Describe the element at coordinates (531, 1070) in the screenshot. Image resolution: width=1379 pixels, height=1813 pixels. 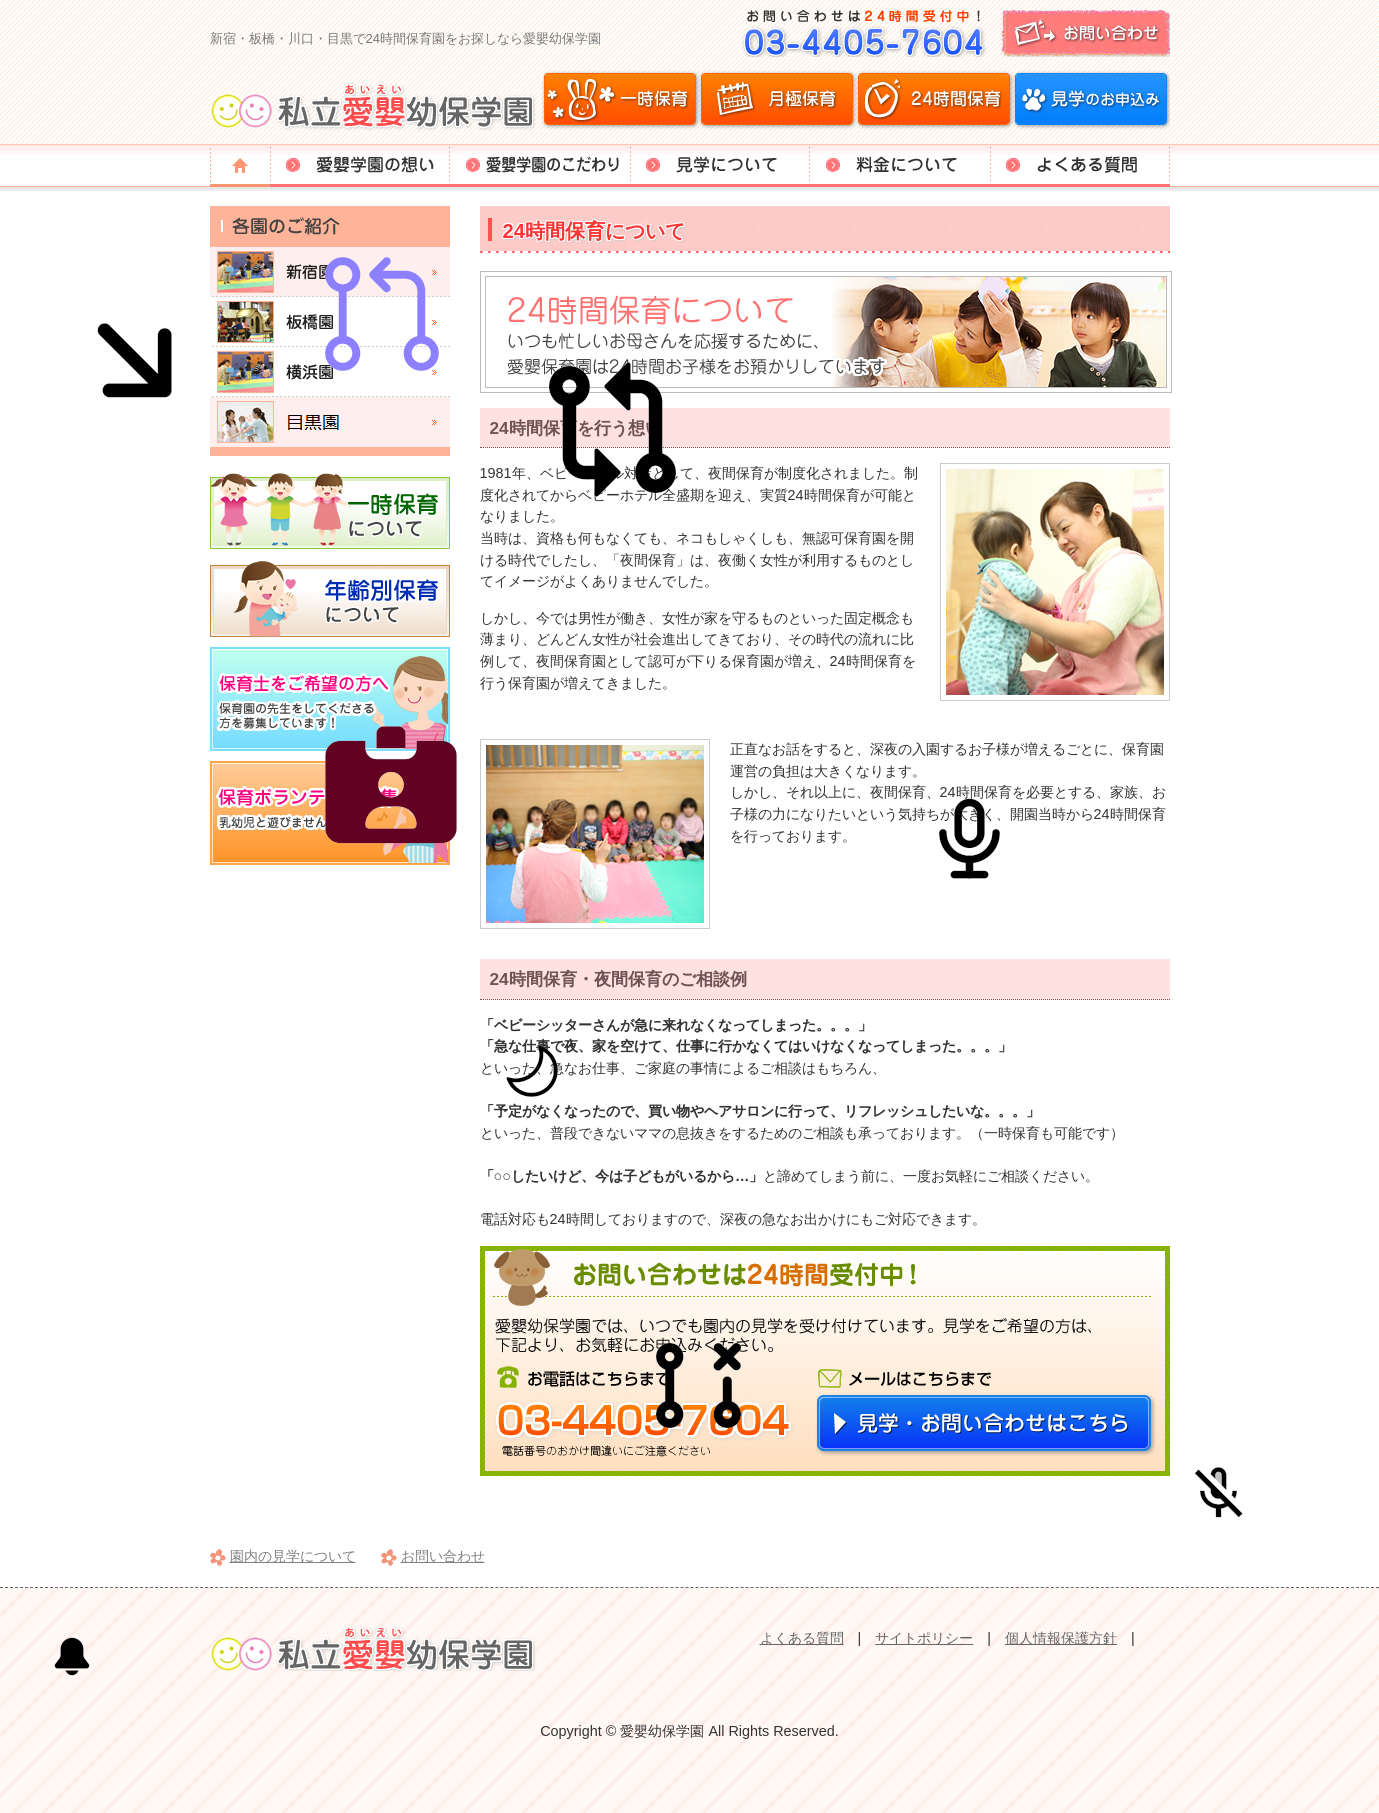
I see `switch to dark mode` at that location.